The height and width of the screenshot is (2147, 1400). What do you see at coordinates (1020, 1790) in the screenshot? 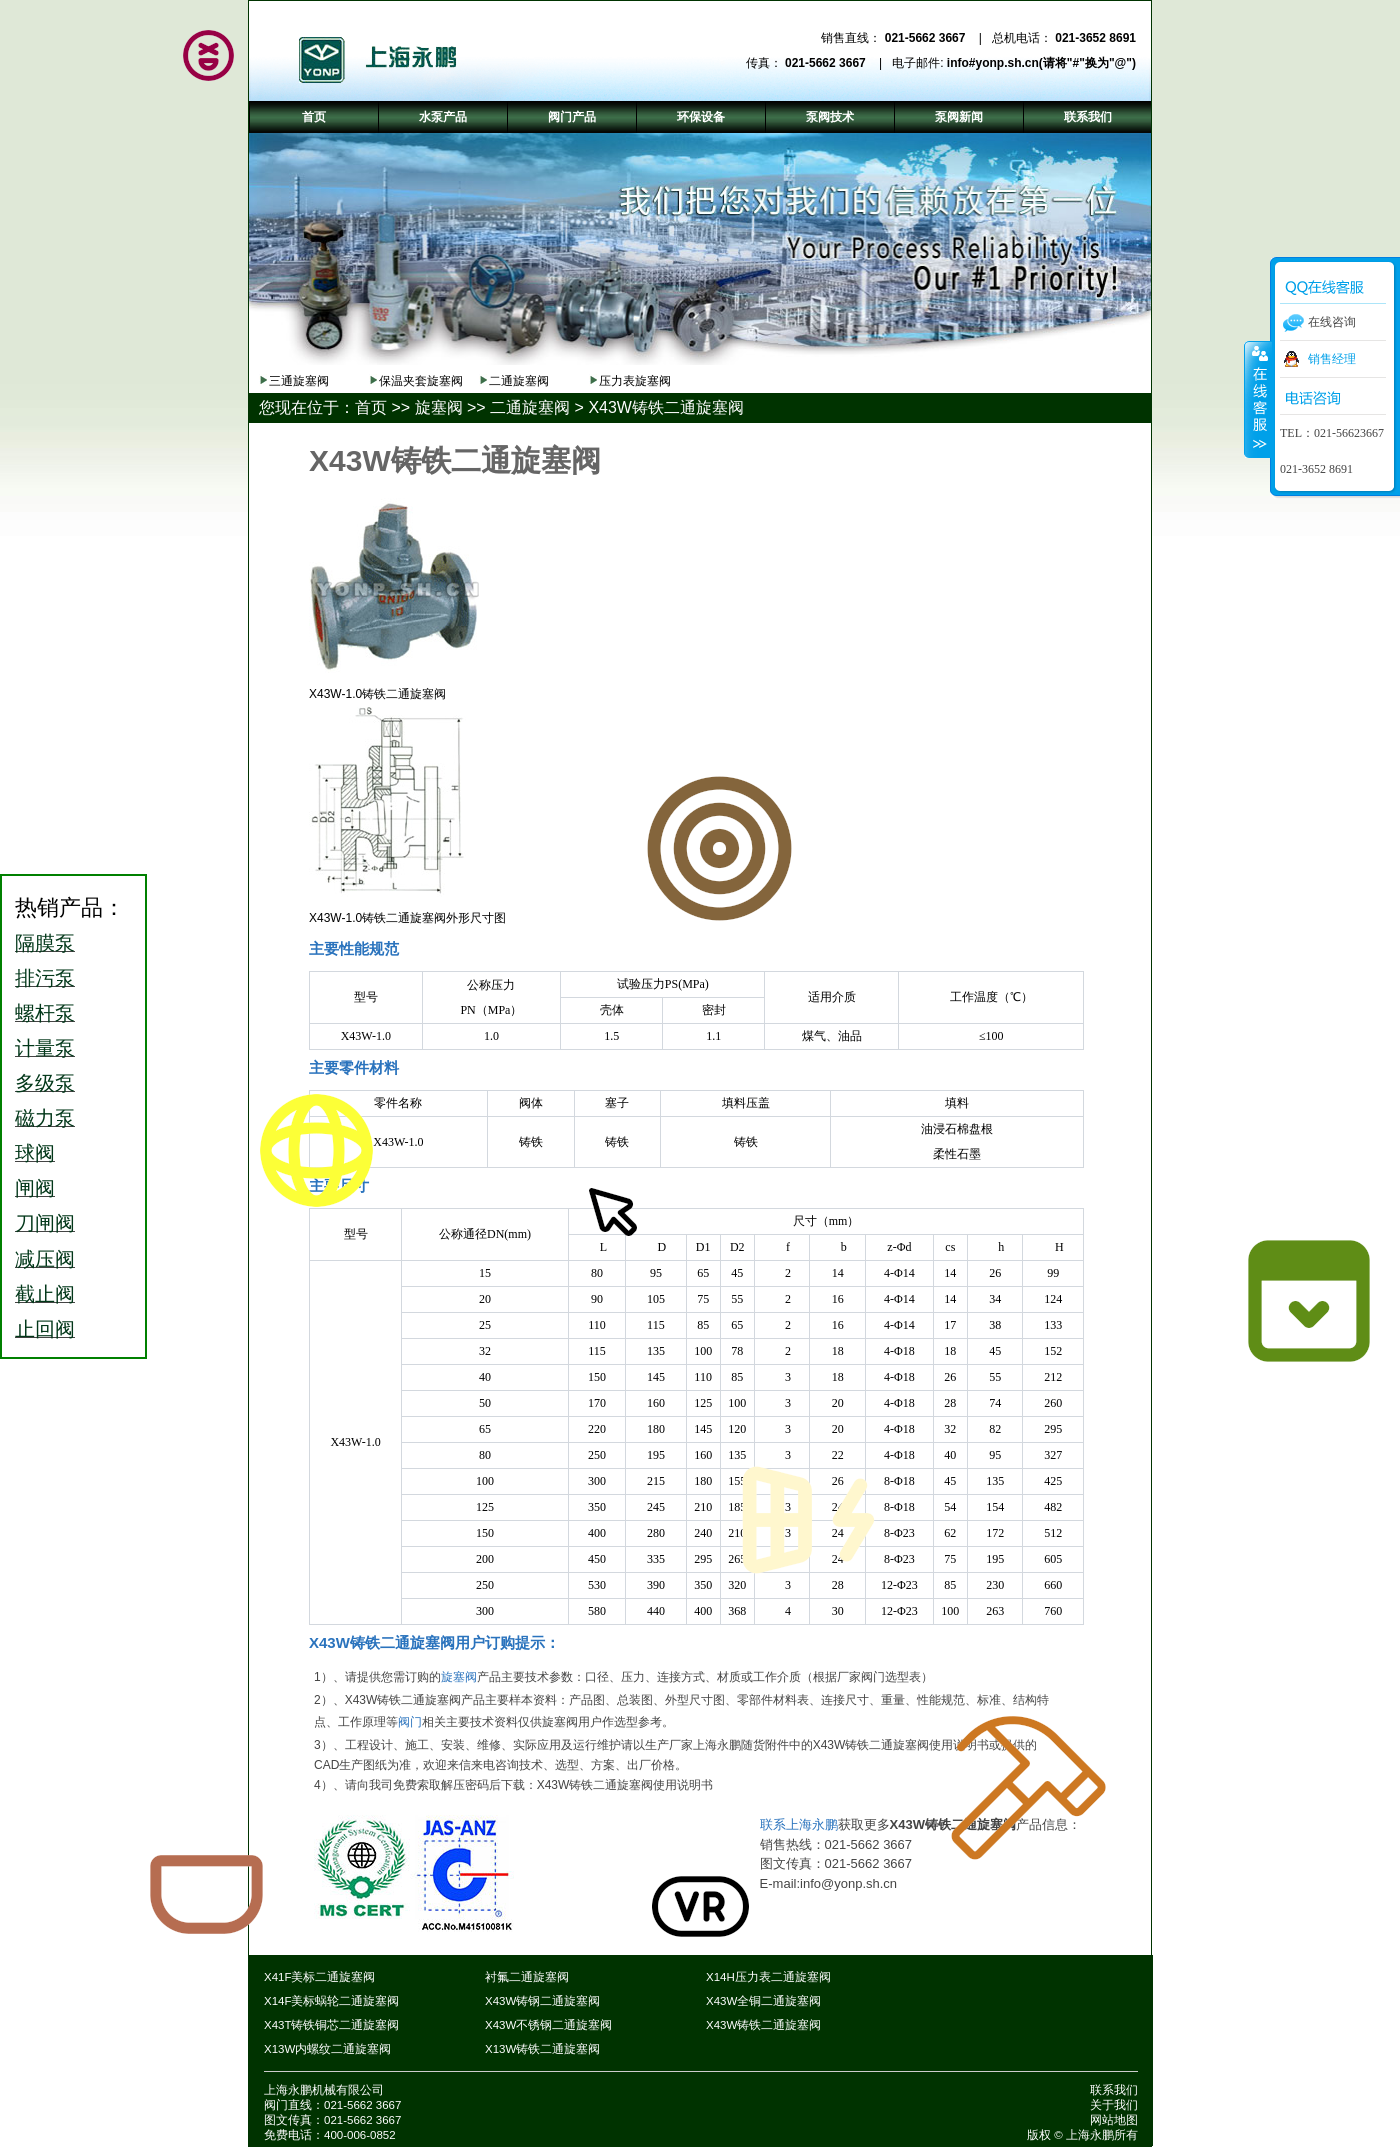
I see `access tools or settings` at bounding box center [1020, 1790].